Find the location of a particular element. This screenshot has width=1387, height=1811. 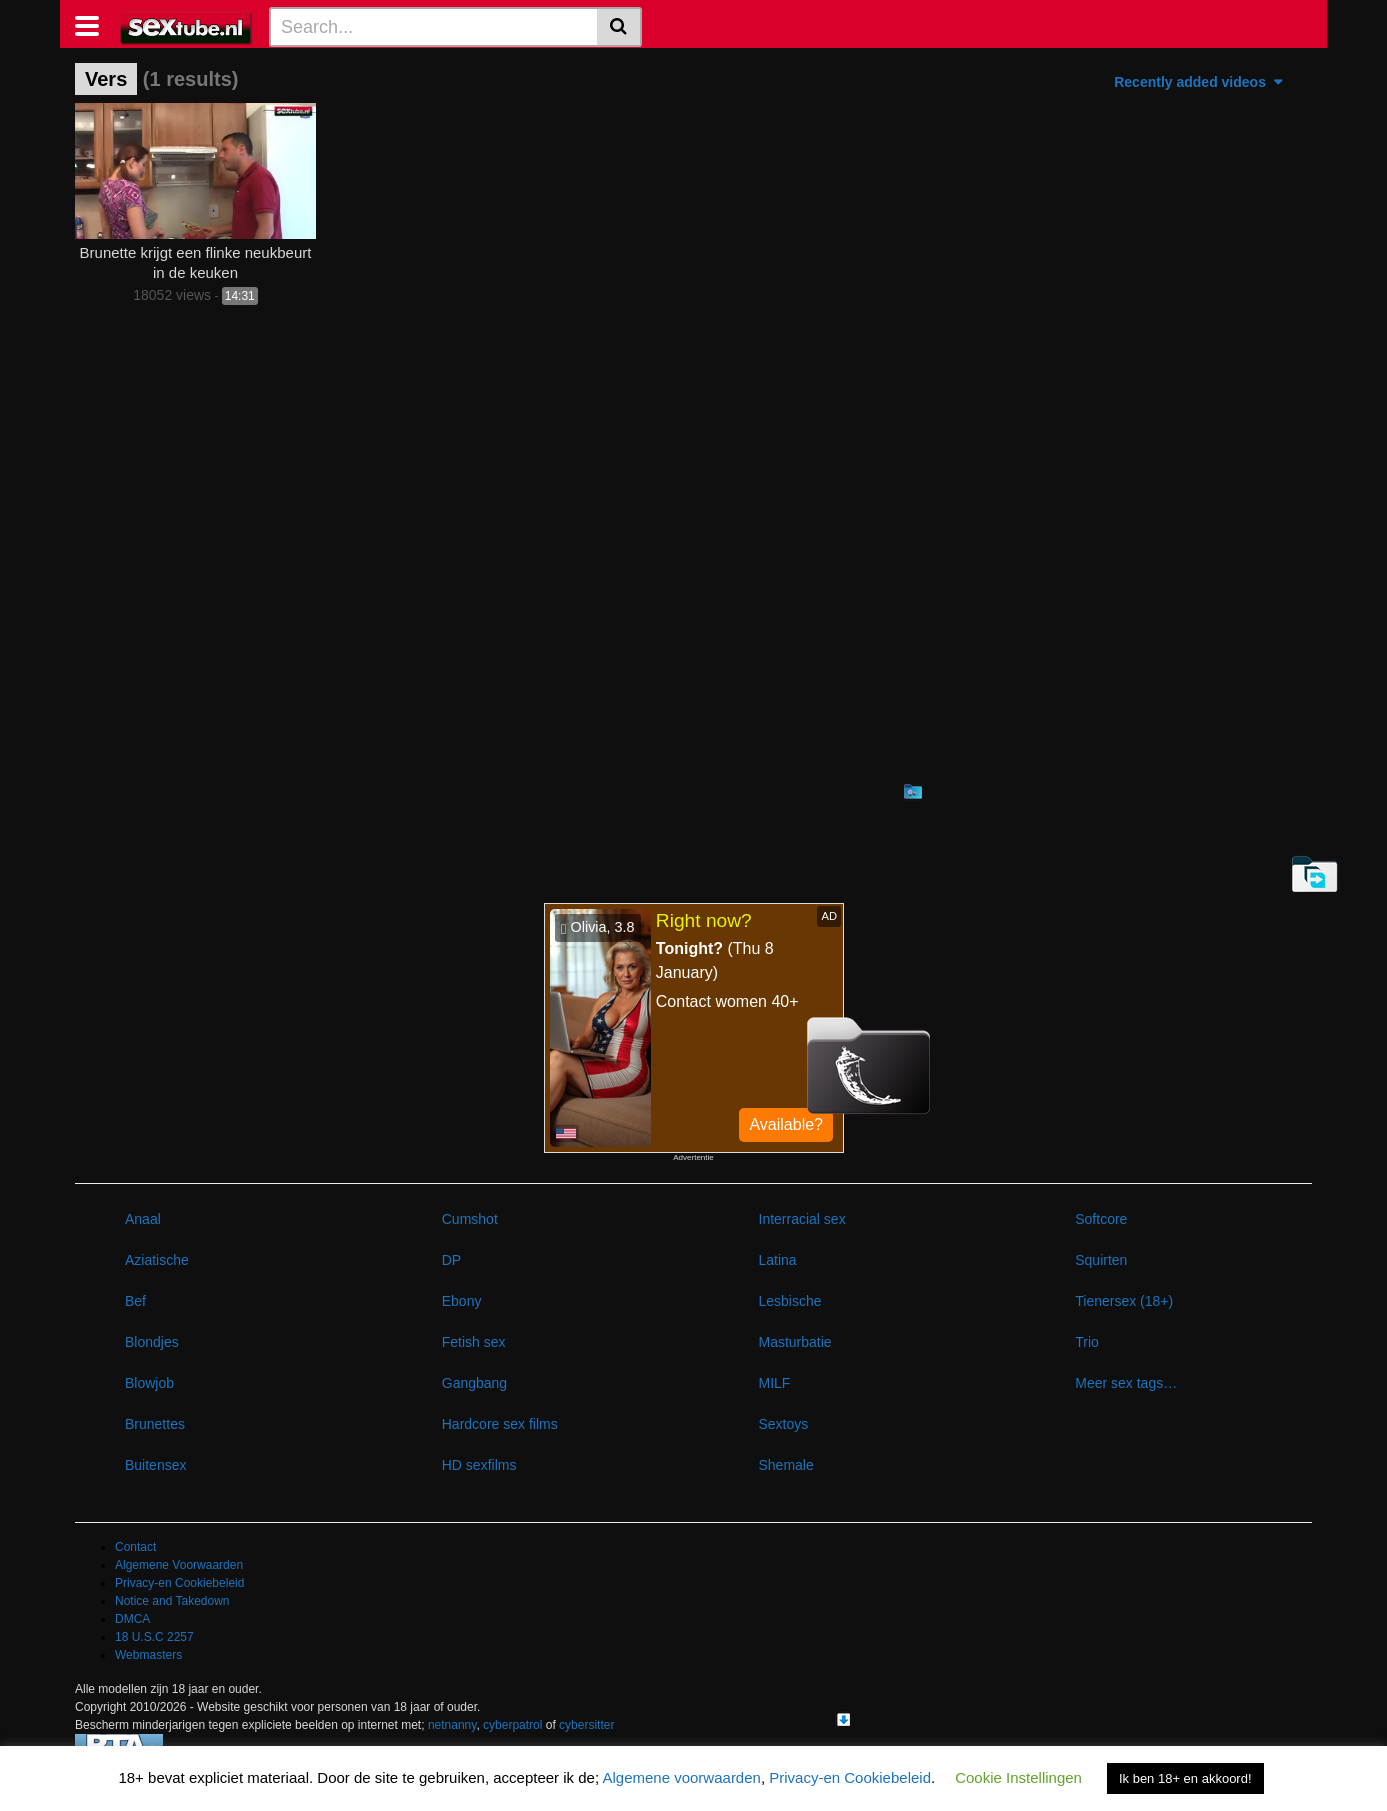

open folder containing lab or experiment files is located at coordinates (868, 1069).